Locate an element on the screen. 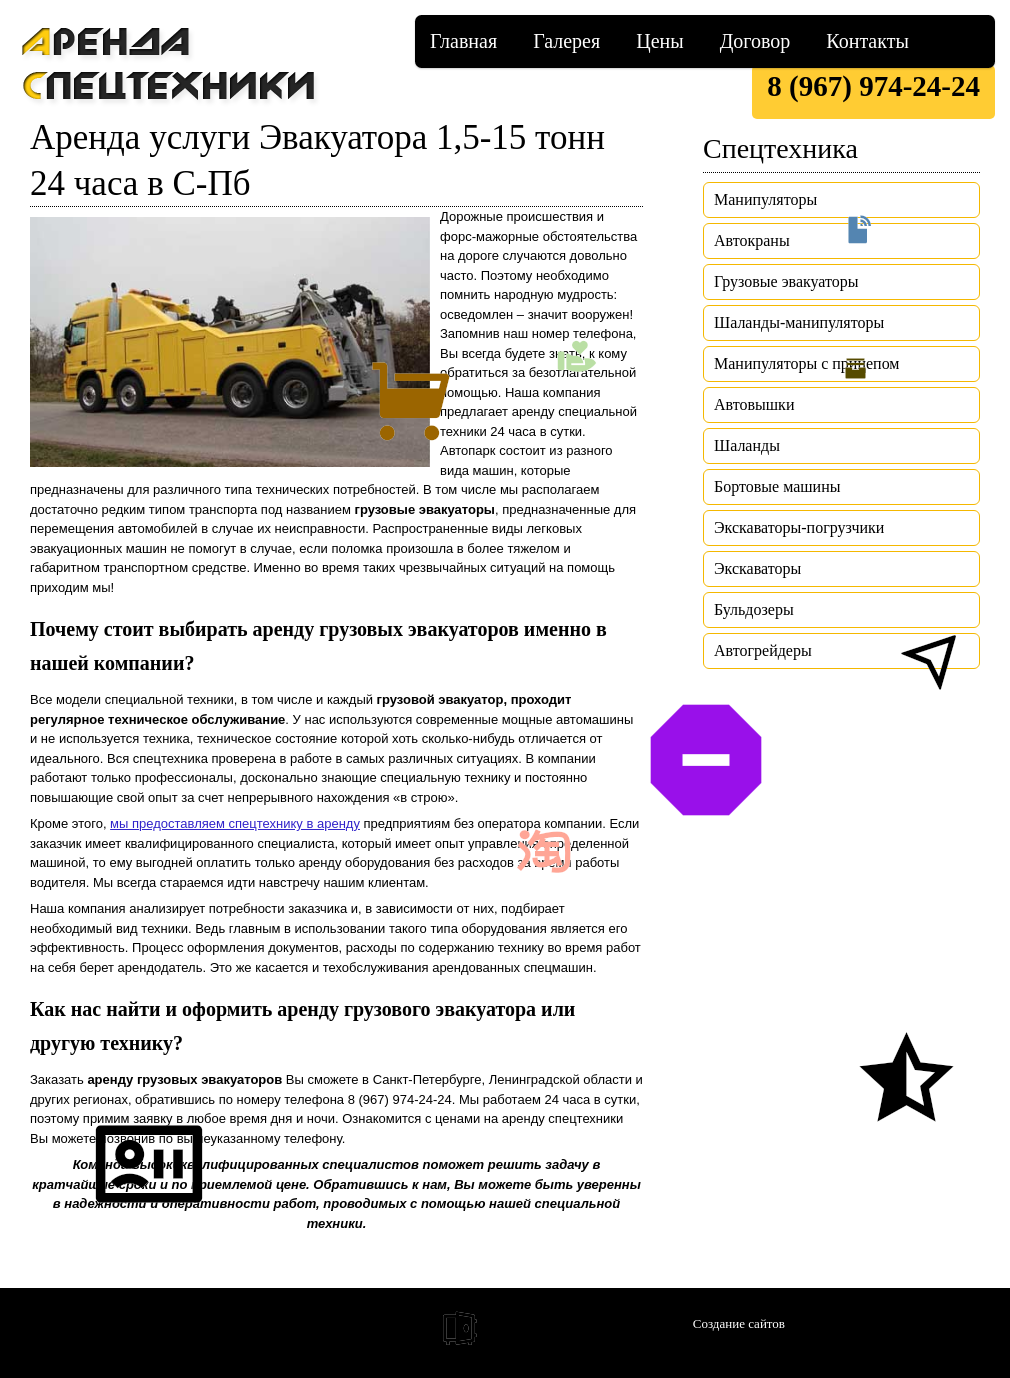 The width and height of the screenshot is (1010, 1378). indicates spam or blocked content is located at coordinates (706, 760).